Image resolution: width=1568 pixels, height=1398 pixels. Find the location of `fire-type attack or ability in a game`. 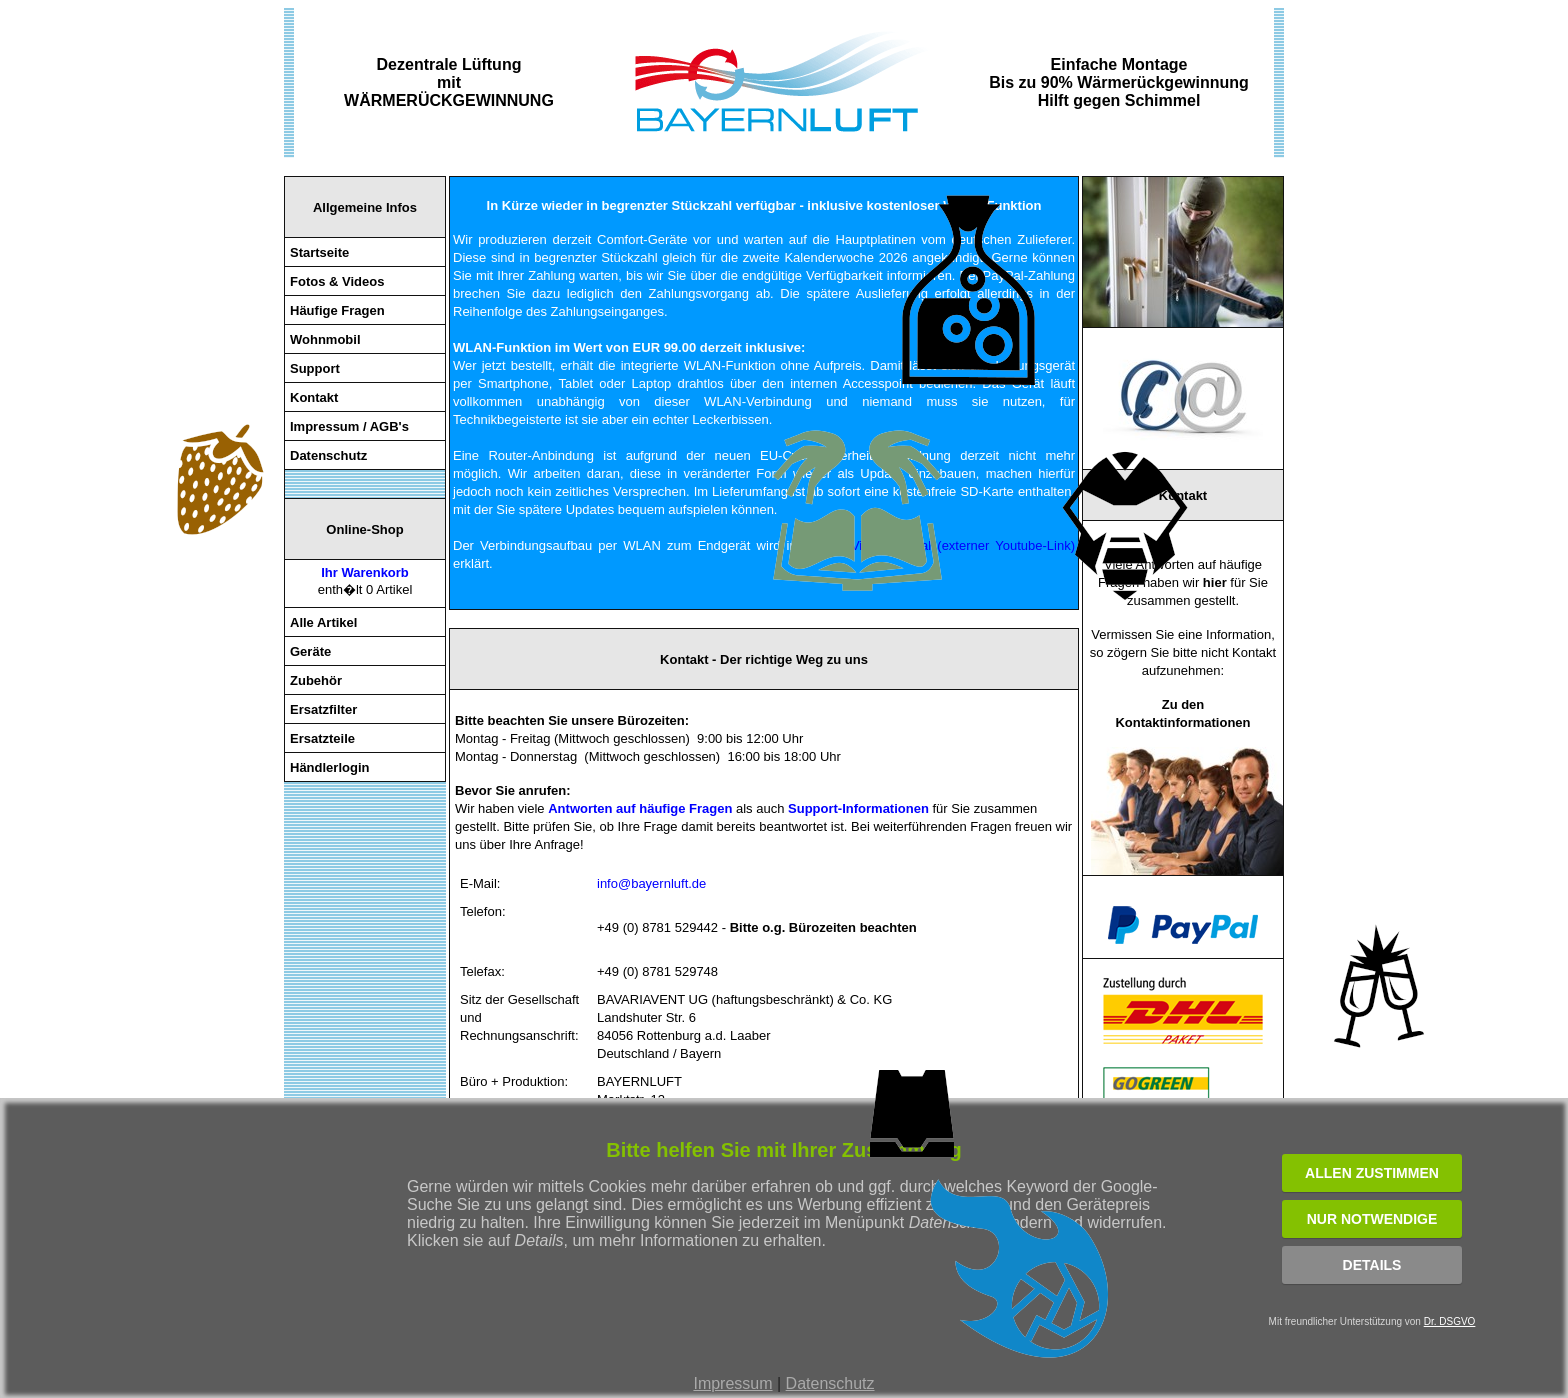

fire-type attack or ability in a game is located at coordinates (1016, 1267).